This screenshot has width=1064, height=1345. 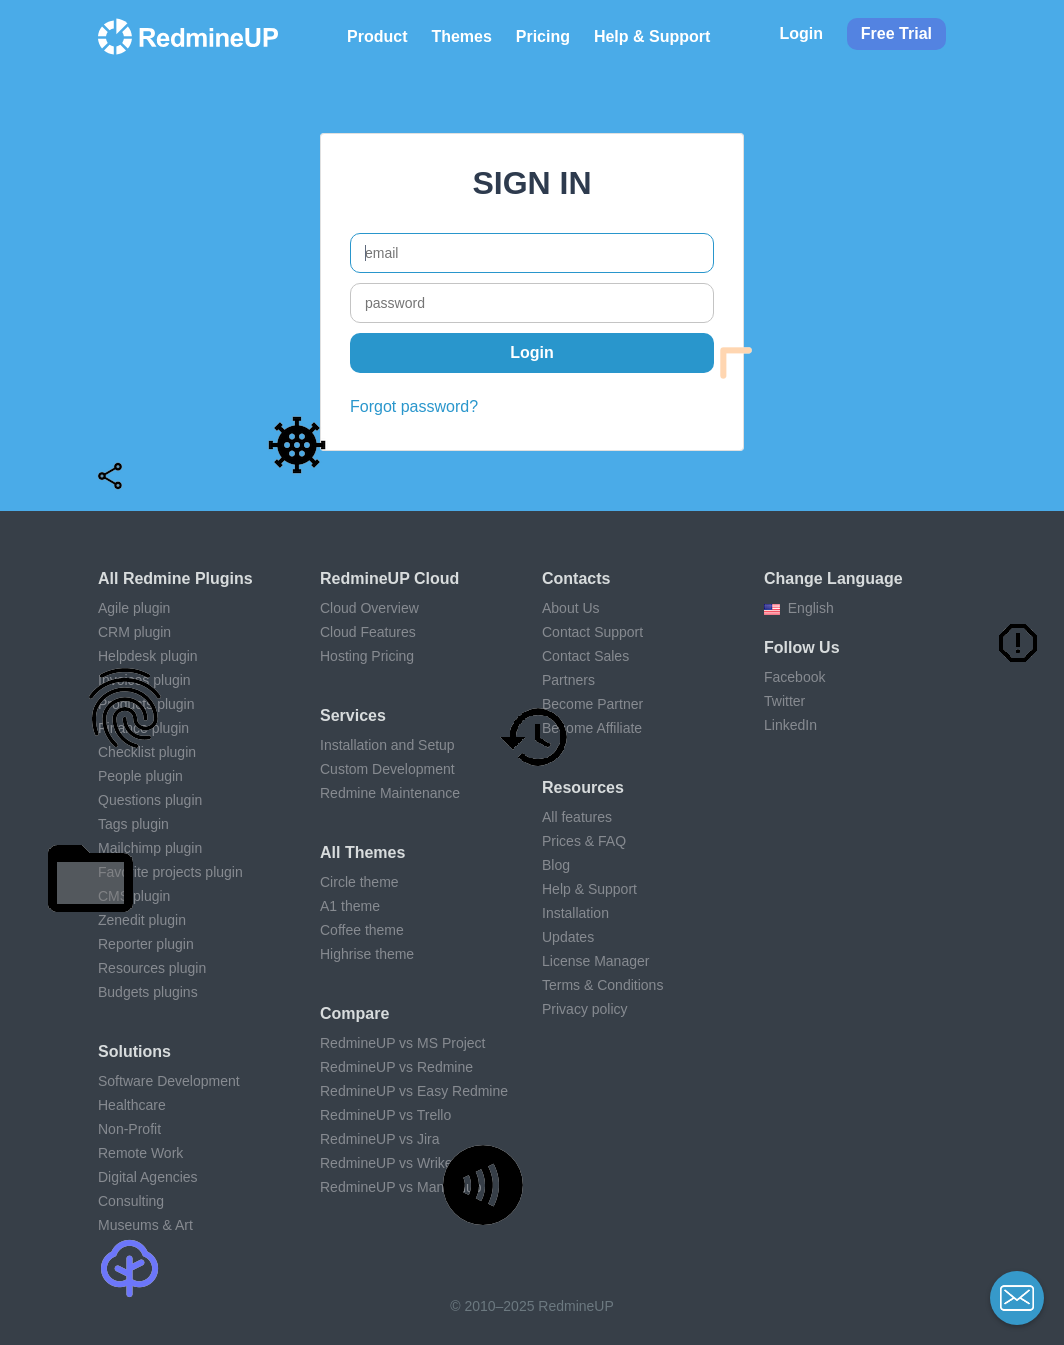 What do you see at coordinates (129, 1268) in the screenshot?
I see `access nature or outdoor-related content` at bounding box center [129, 1268].